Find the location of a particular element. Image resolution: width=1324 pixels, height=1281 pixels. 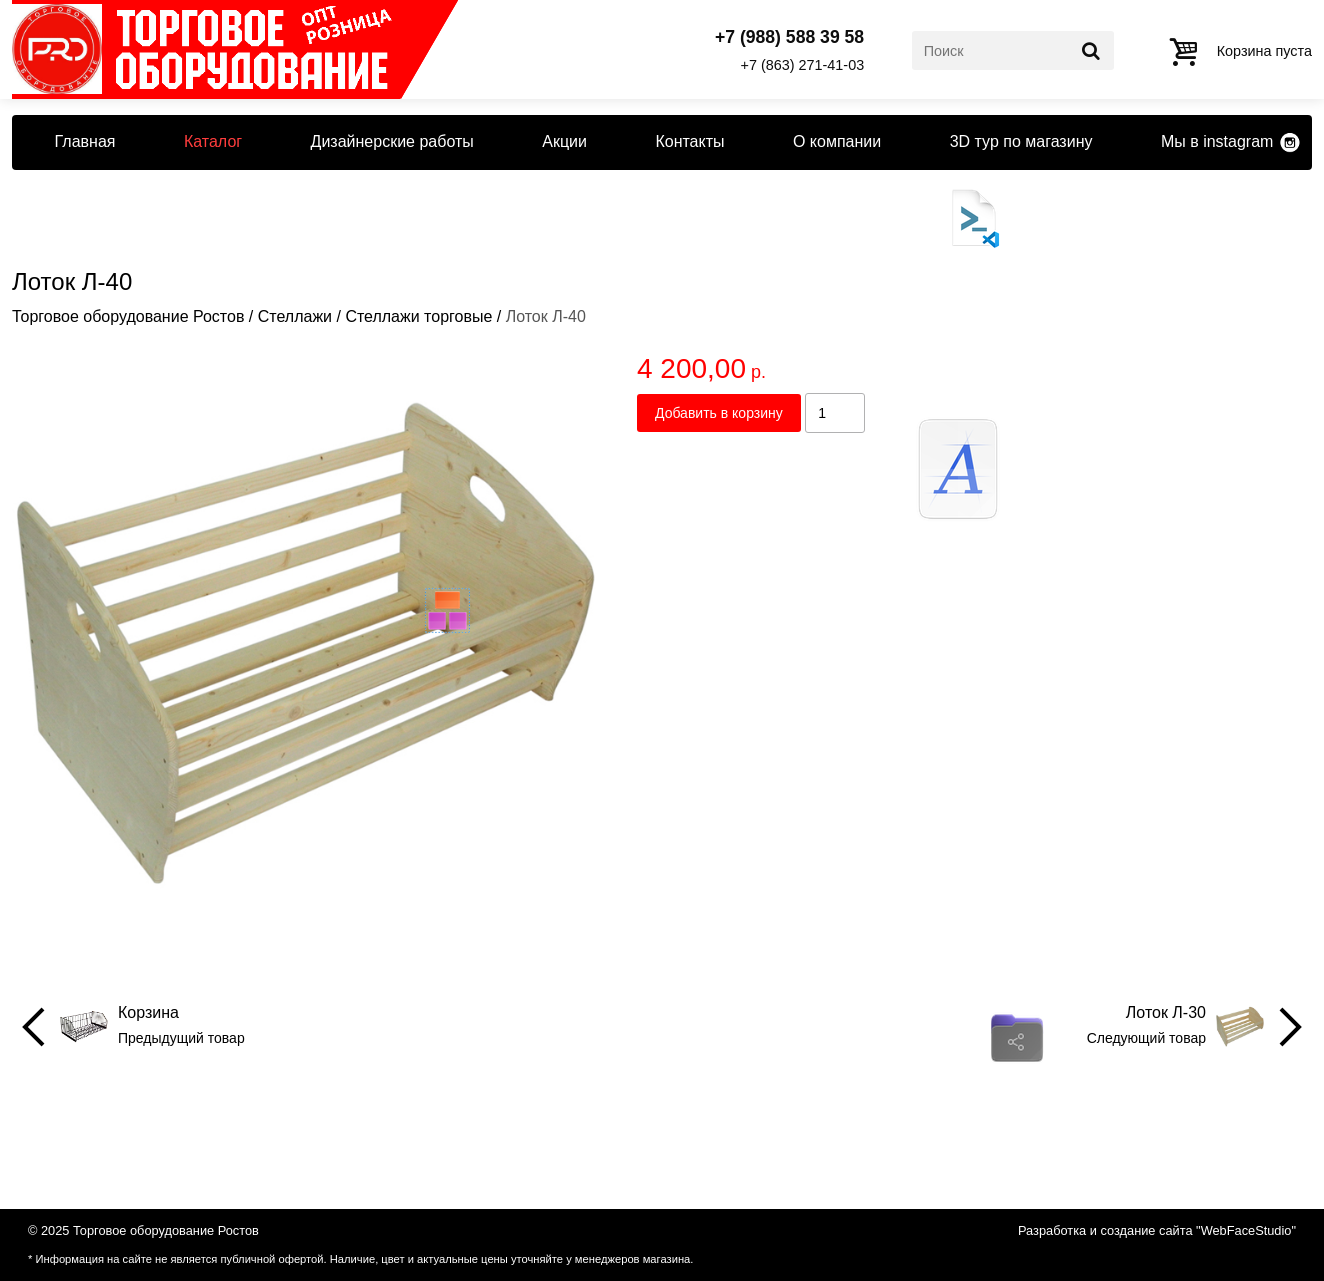

select all items in the current view is located at coordinates (447, 610).